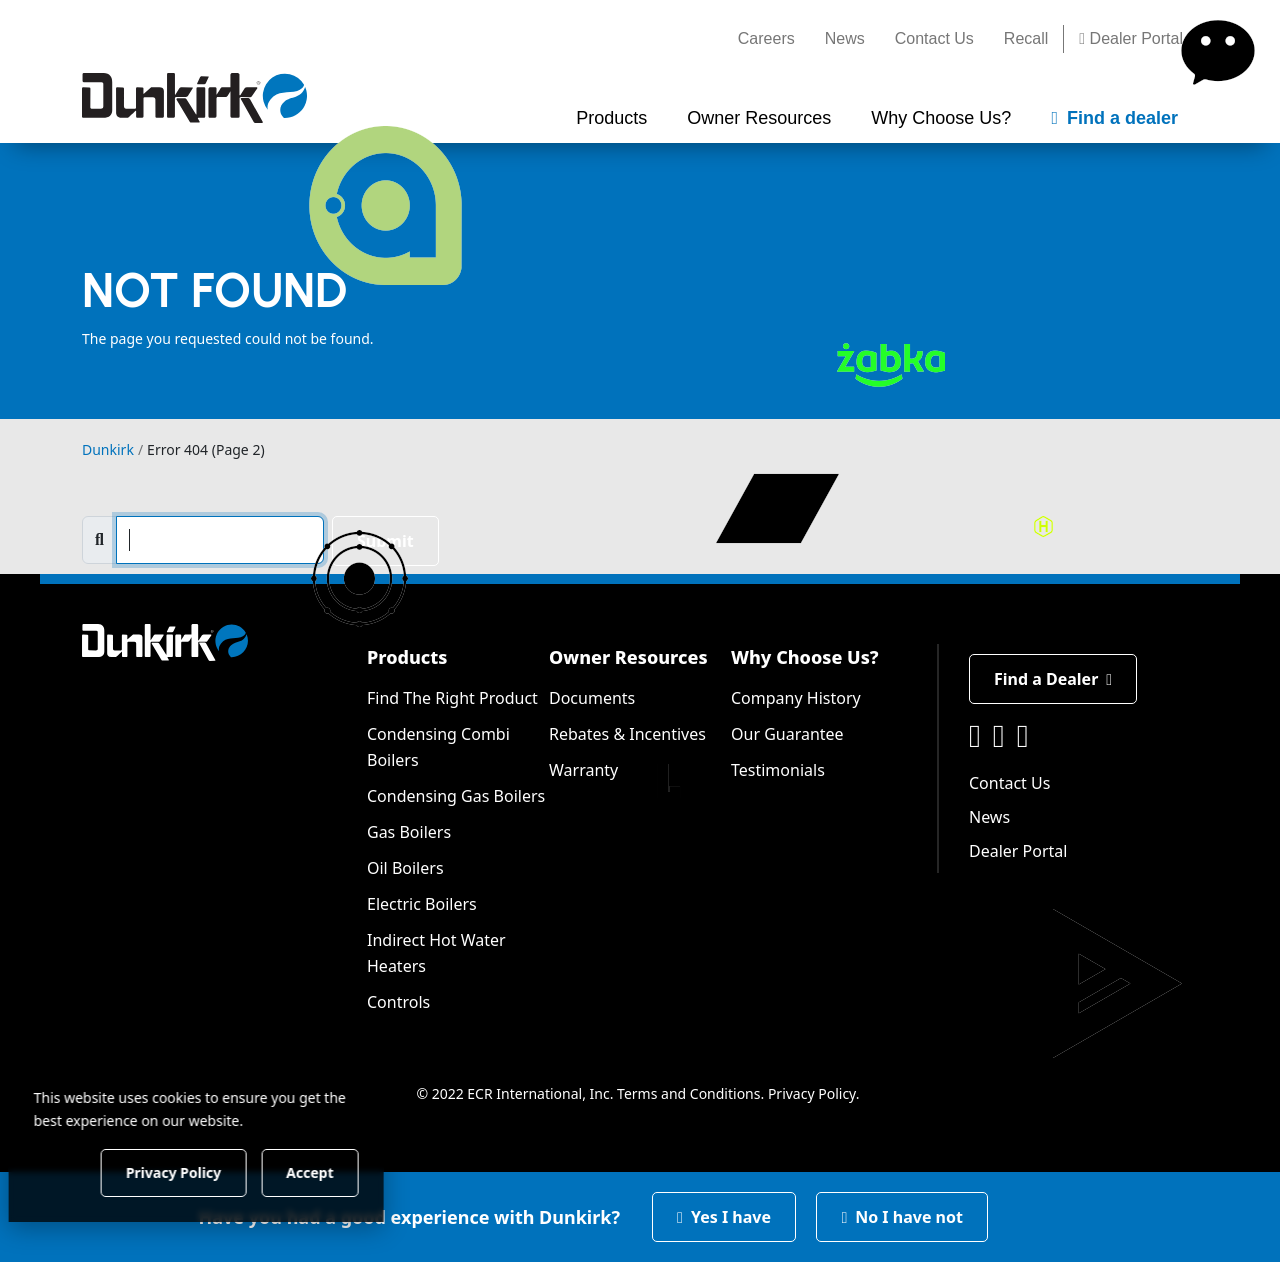 The height and width of the screenshot is (1262, 1280). I want to click on Avalonia UI framework logo, so click(385, 205).